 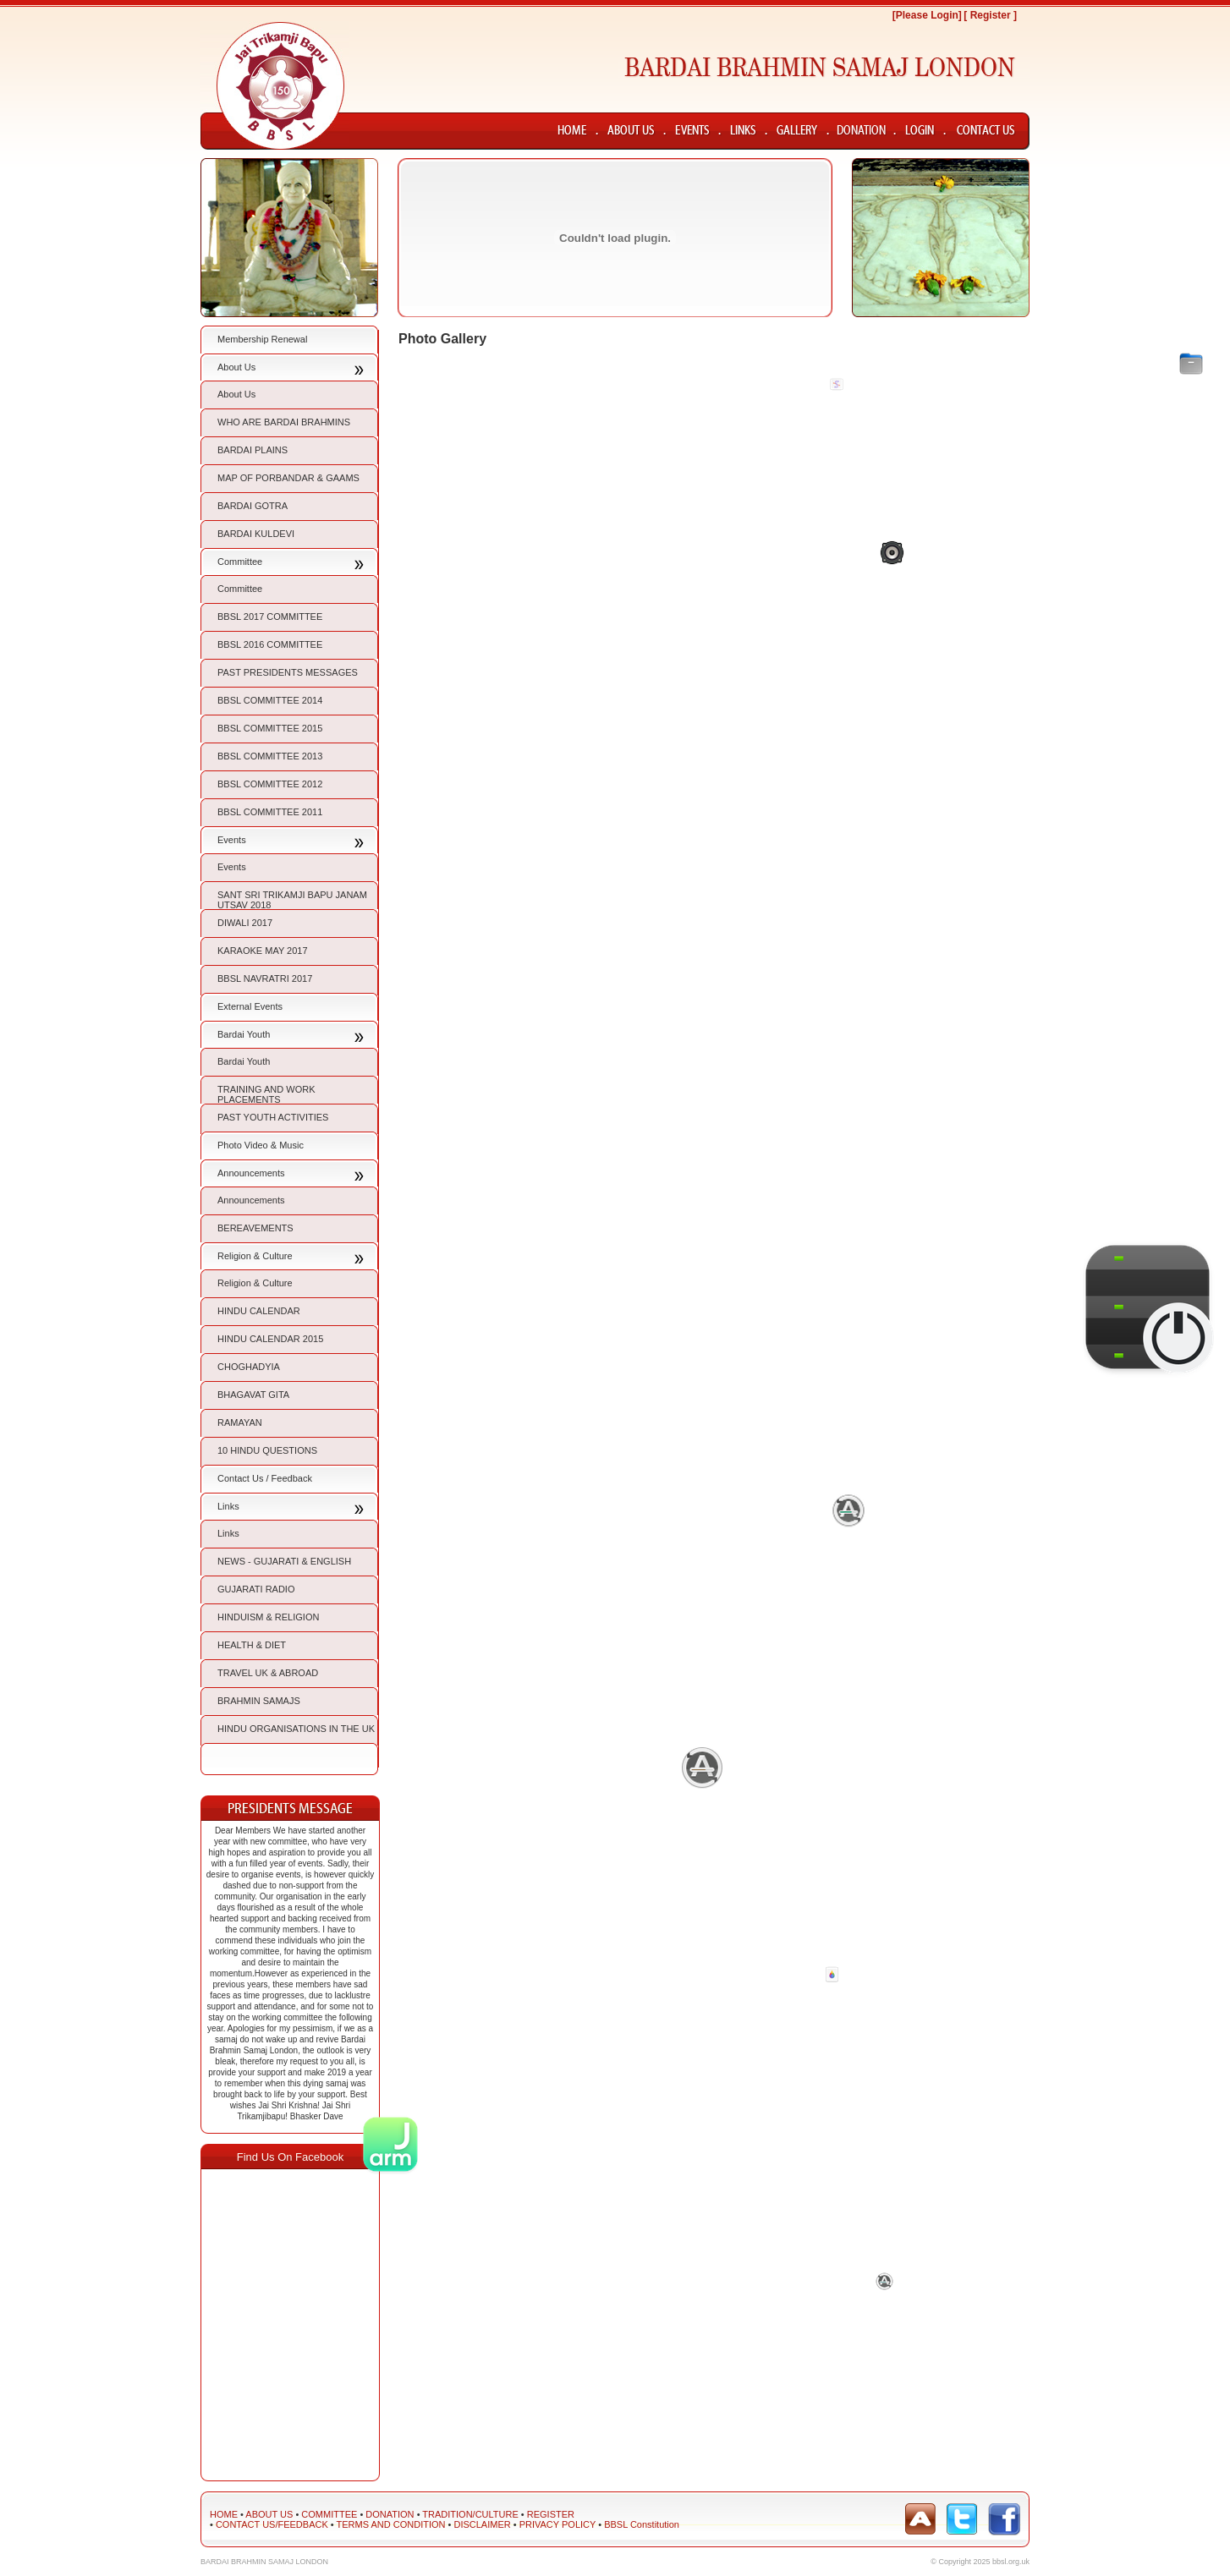 I want to click on an SVG vector image file, so click(x=837, y=384).